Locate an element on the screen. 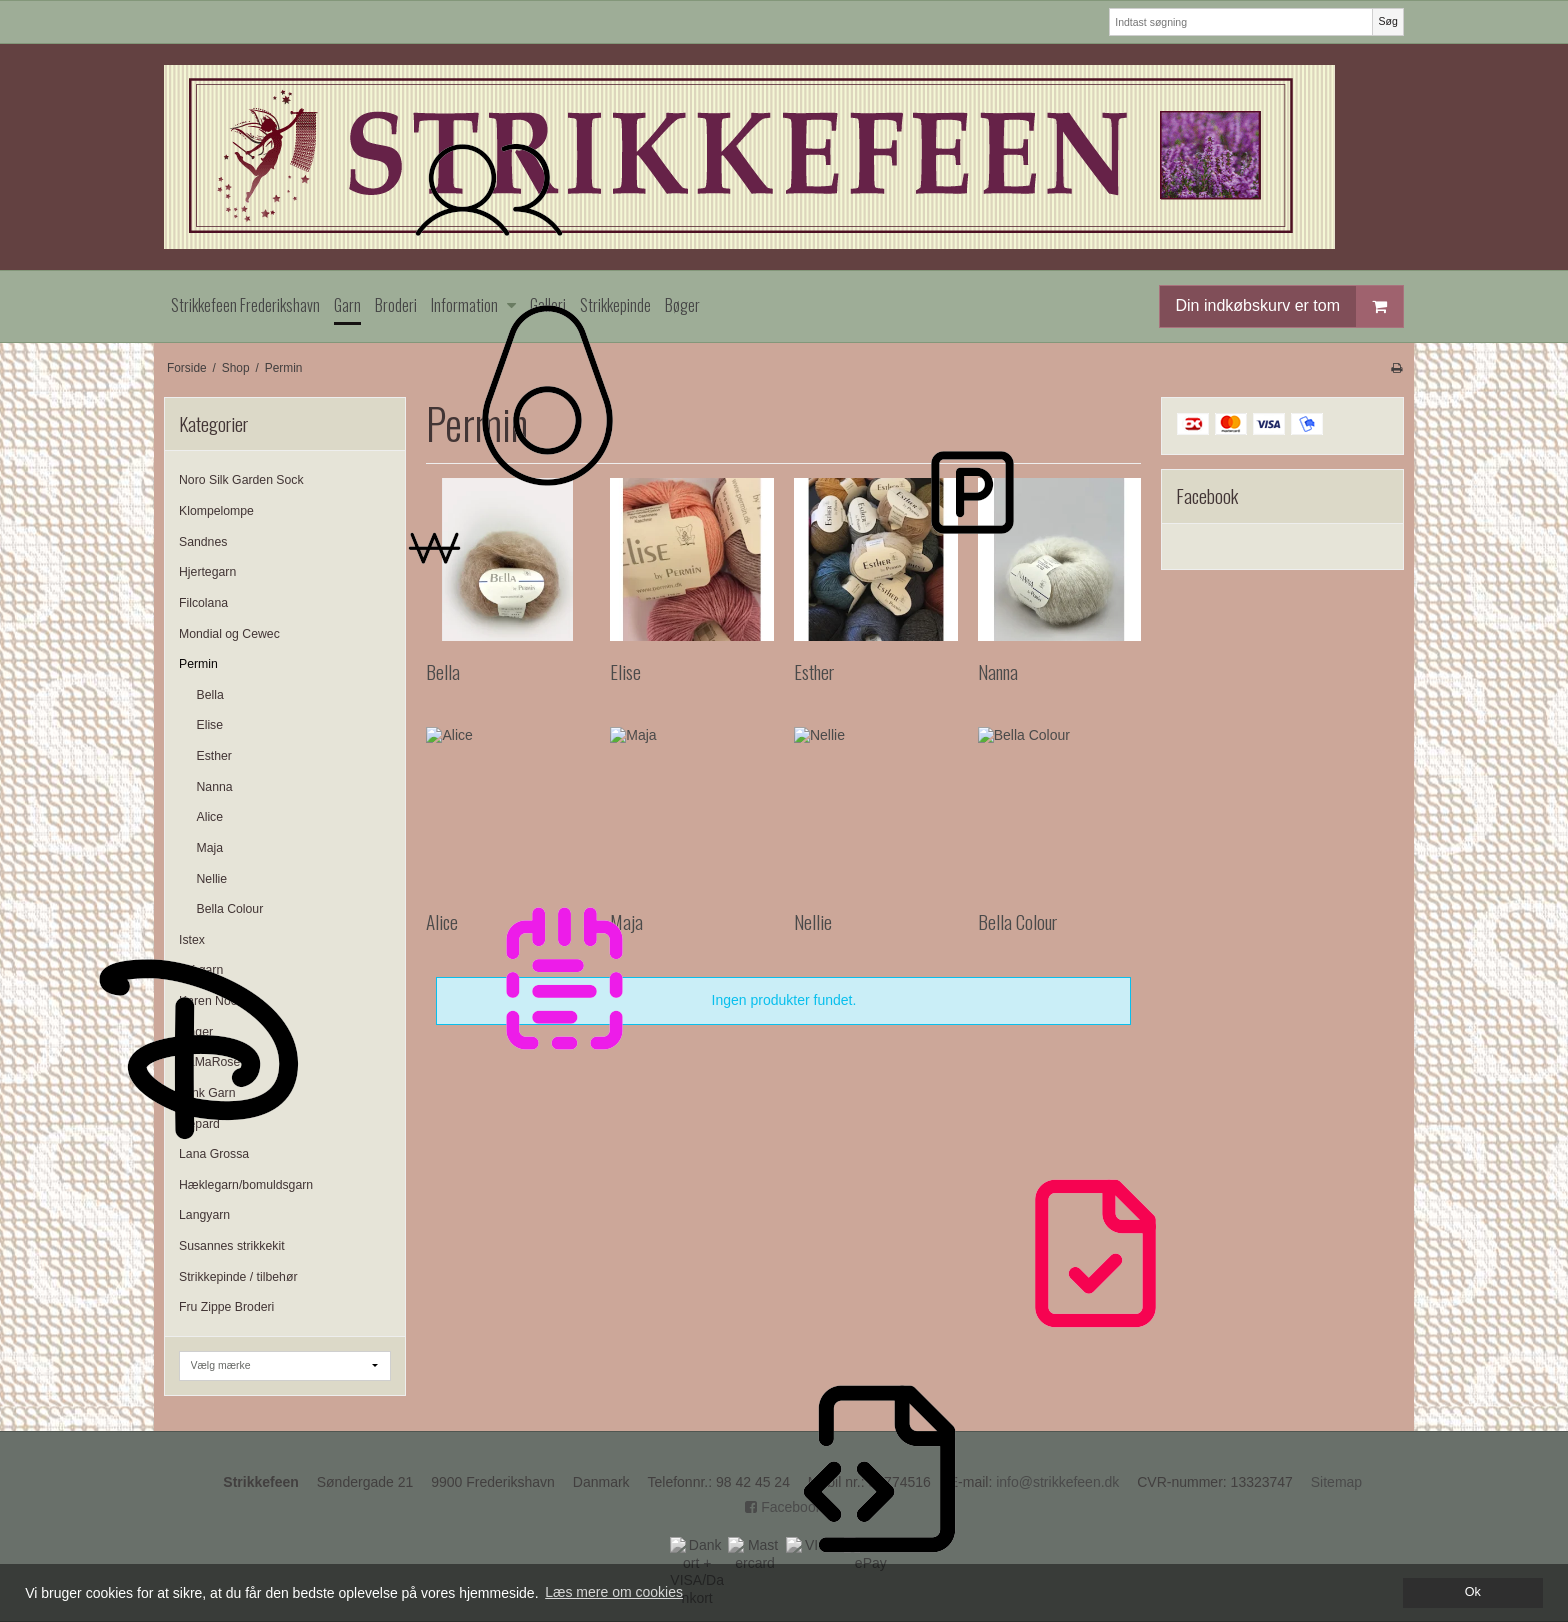  draft or unsaved document is located at coordinates (564, 978).